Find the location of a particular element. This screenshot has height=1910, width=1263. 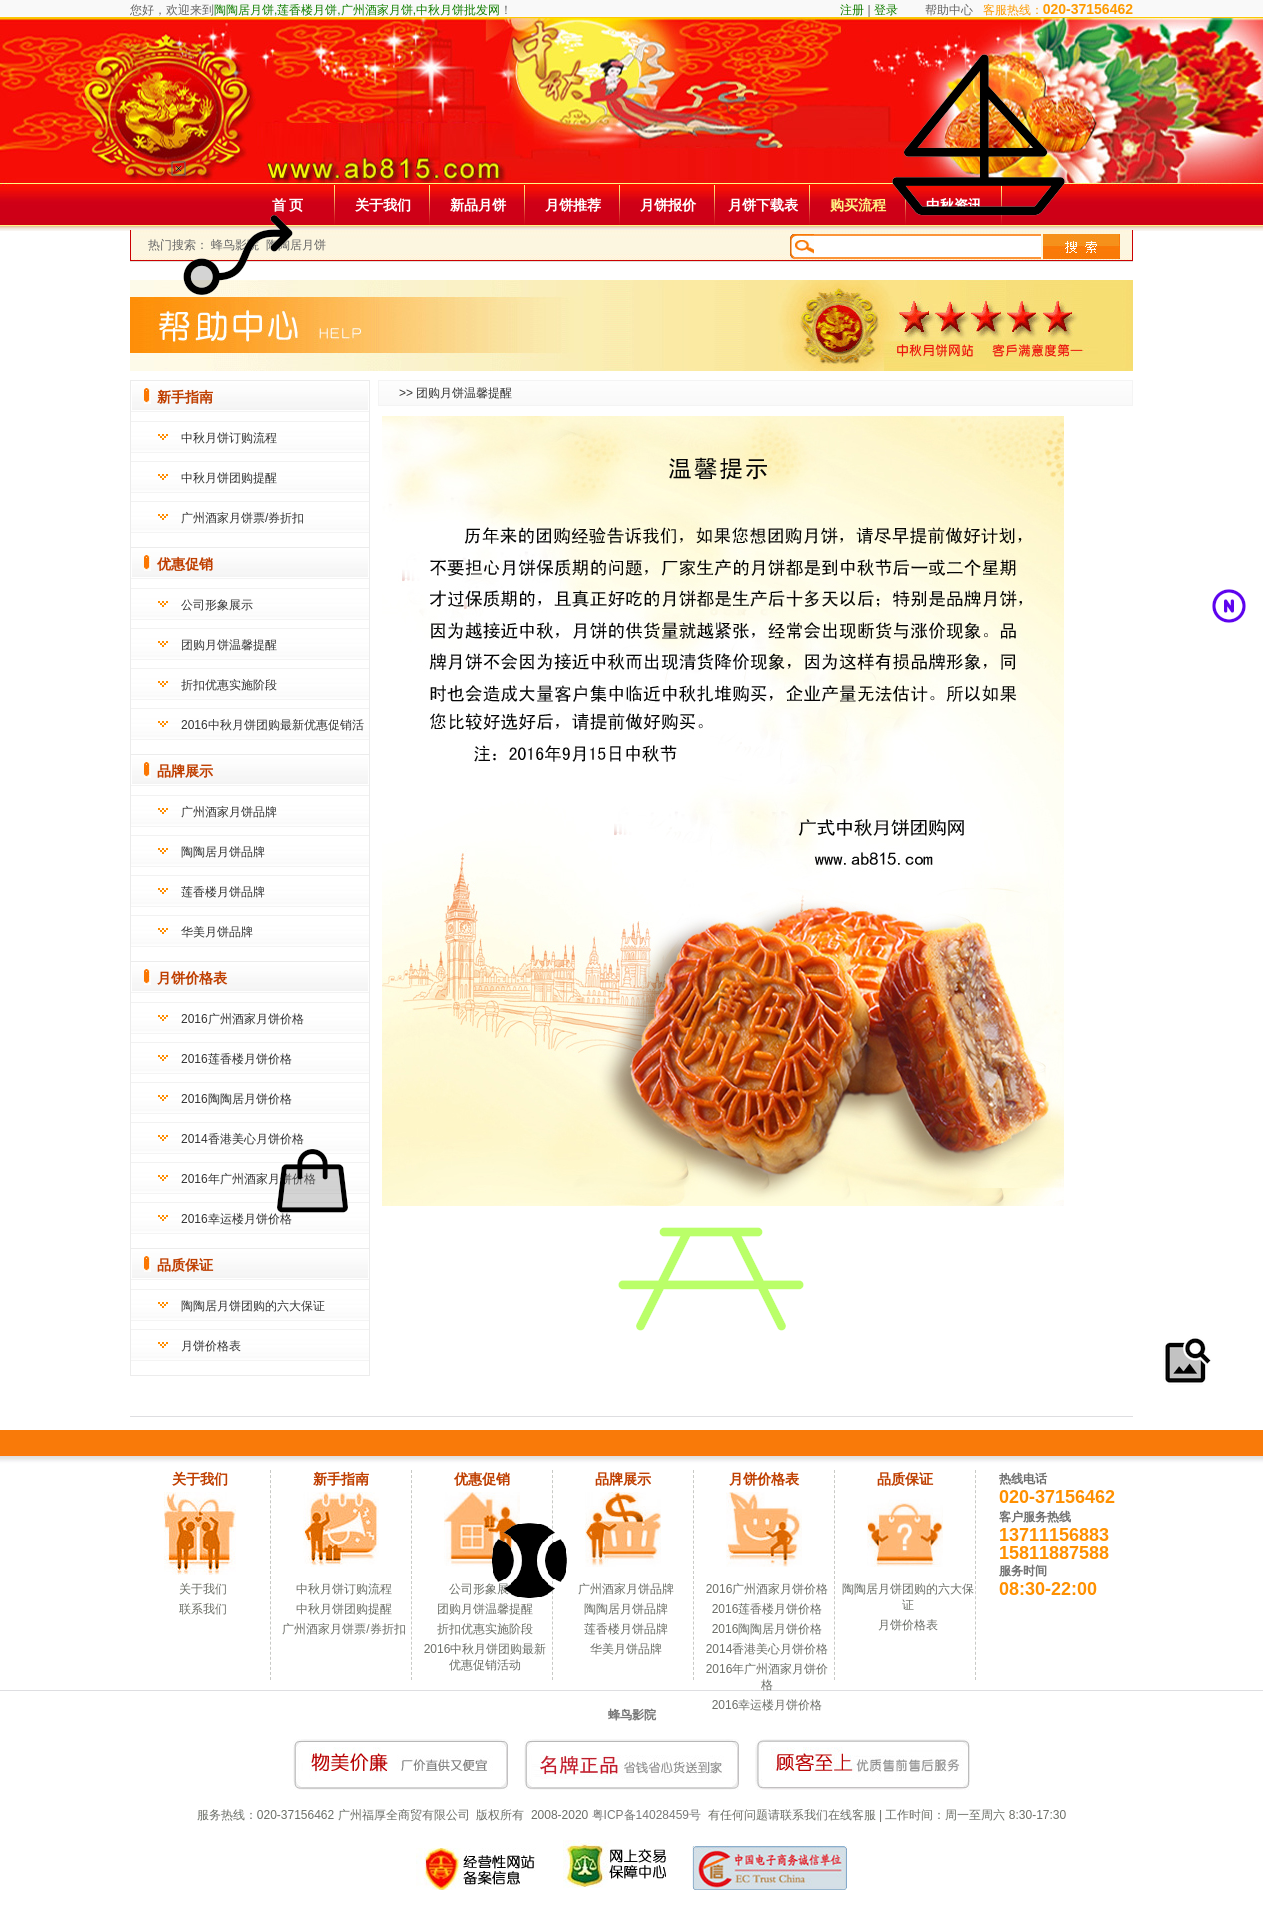

access baseball or sports content is located at coordinates (529, 1560).